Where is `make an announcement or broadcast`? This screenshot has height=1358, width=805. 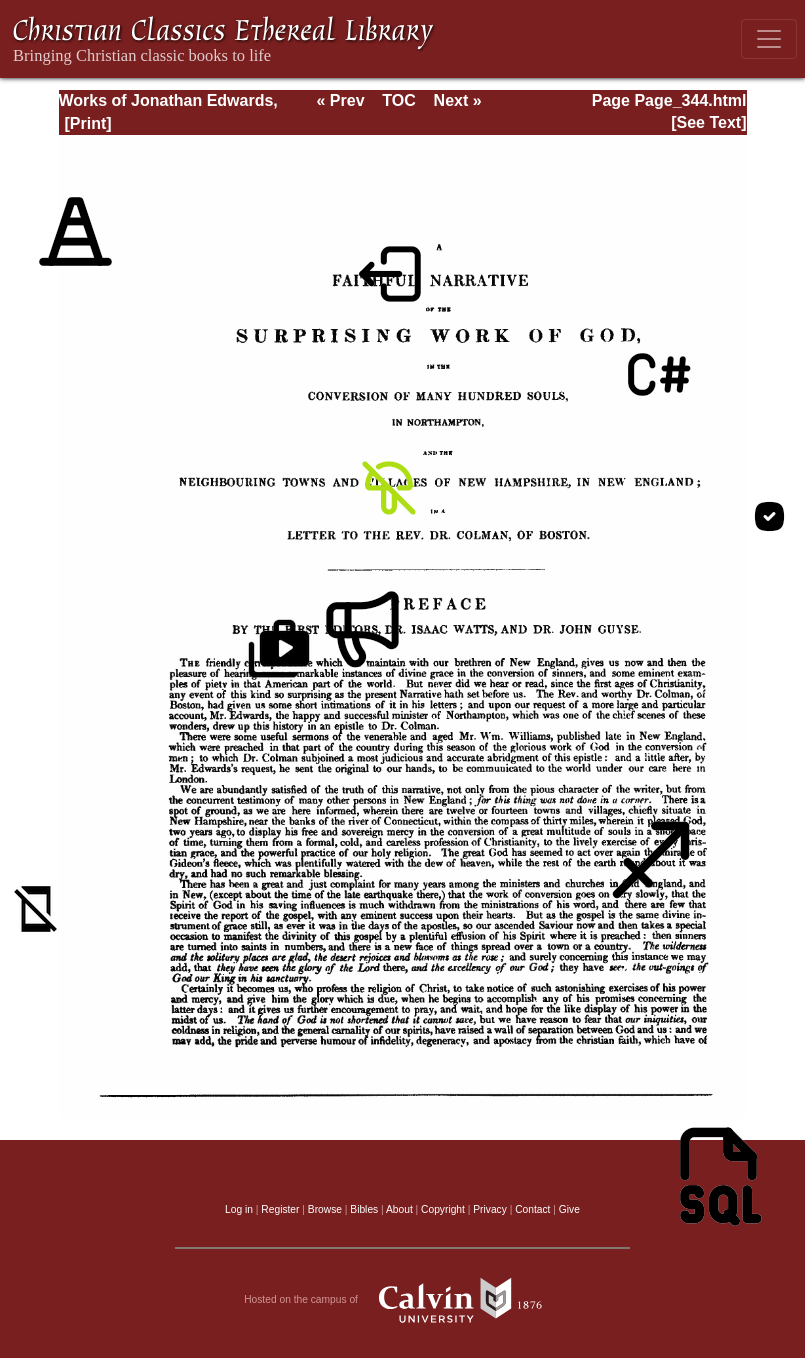
make an announcement or broadcast is located at coordinates (362, 627).